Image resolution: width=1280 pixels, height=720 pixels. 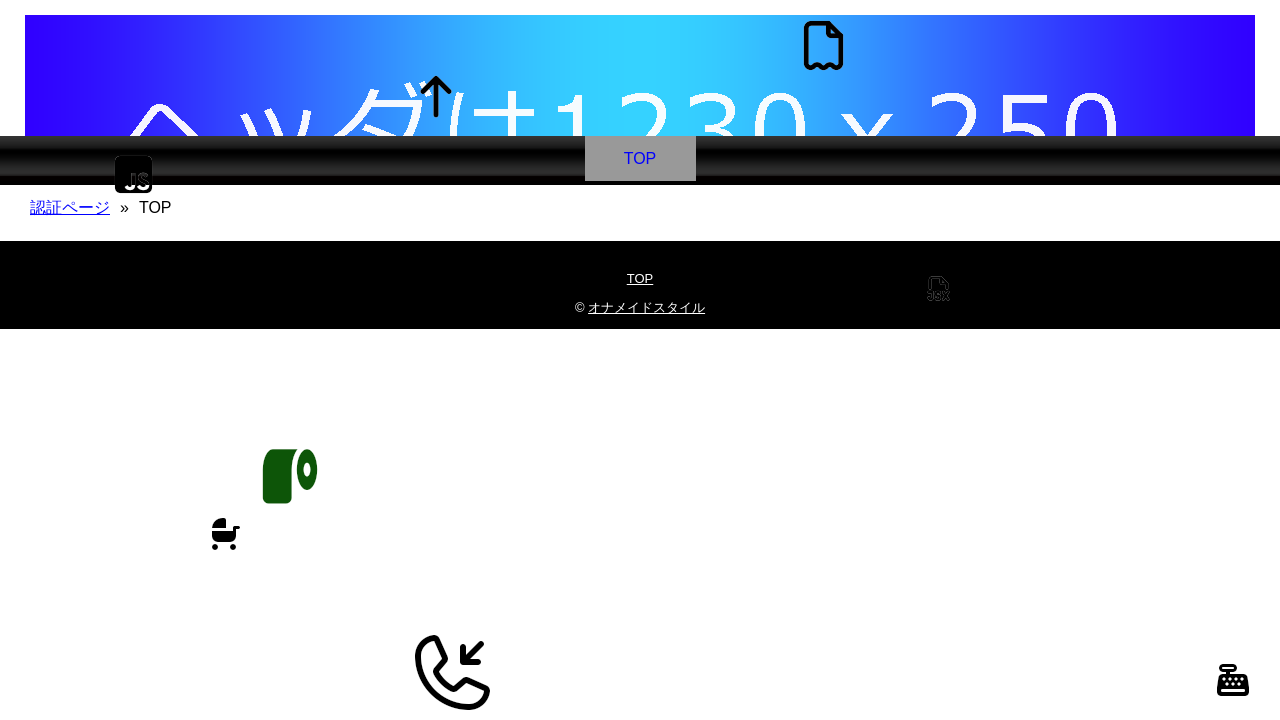 I want to click on access baby or parenting-related features, so click(x=224, y=534).